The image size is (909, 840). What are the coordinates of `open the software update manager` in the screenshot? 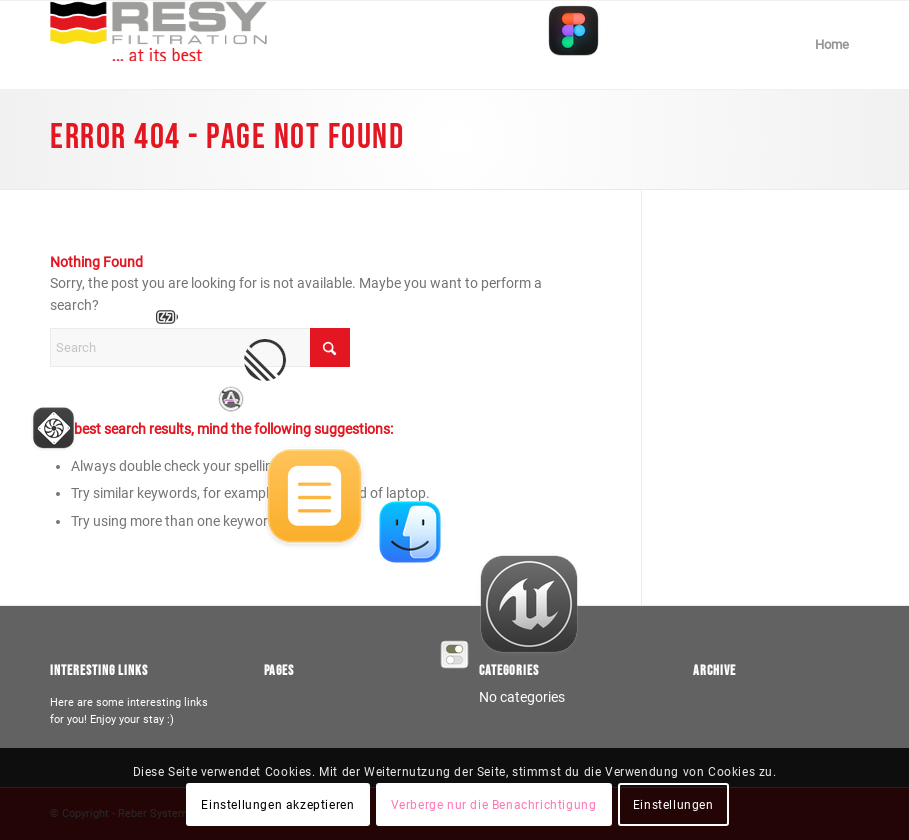 It's located at (231, 399).